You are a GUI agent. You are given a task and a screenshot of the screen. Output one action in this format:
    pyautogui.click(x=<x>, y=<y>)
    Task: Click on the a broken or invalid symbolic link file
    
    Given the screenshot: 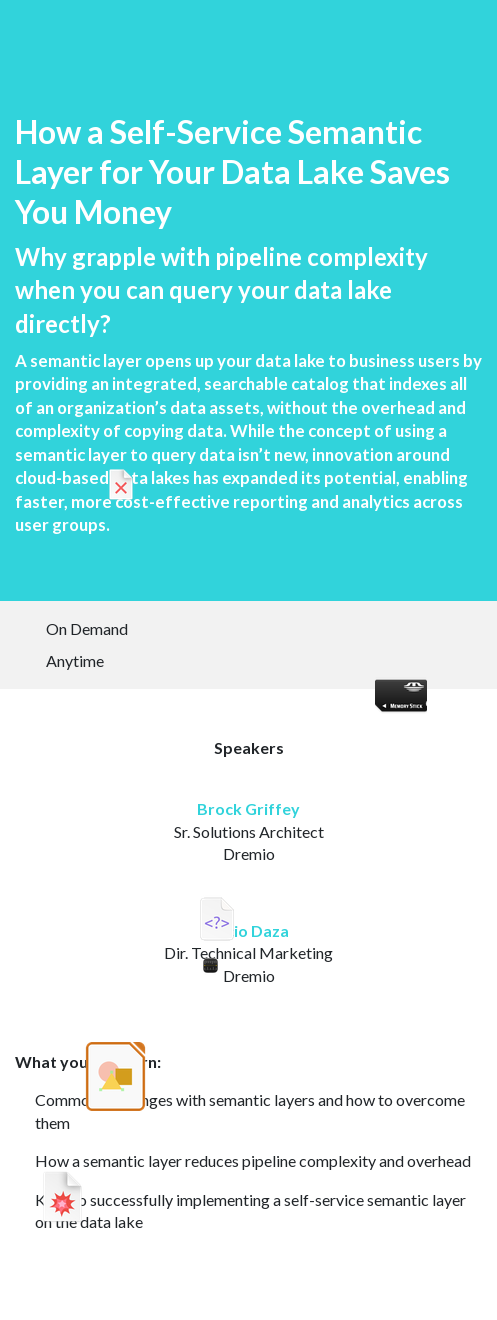 What is the action you would take?
    pyautogui.click(x=121, y=485)
    